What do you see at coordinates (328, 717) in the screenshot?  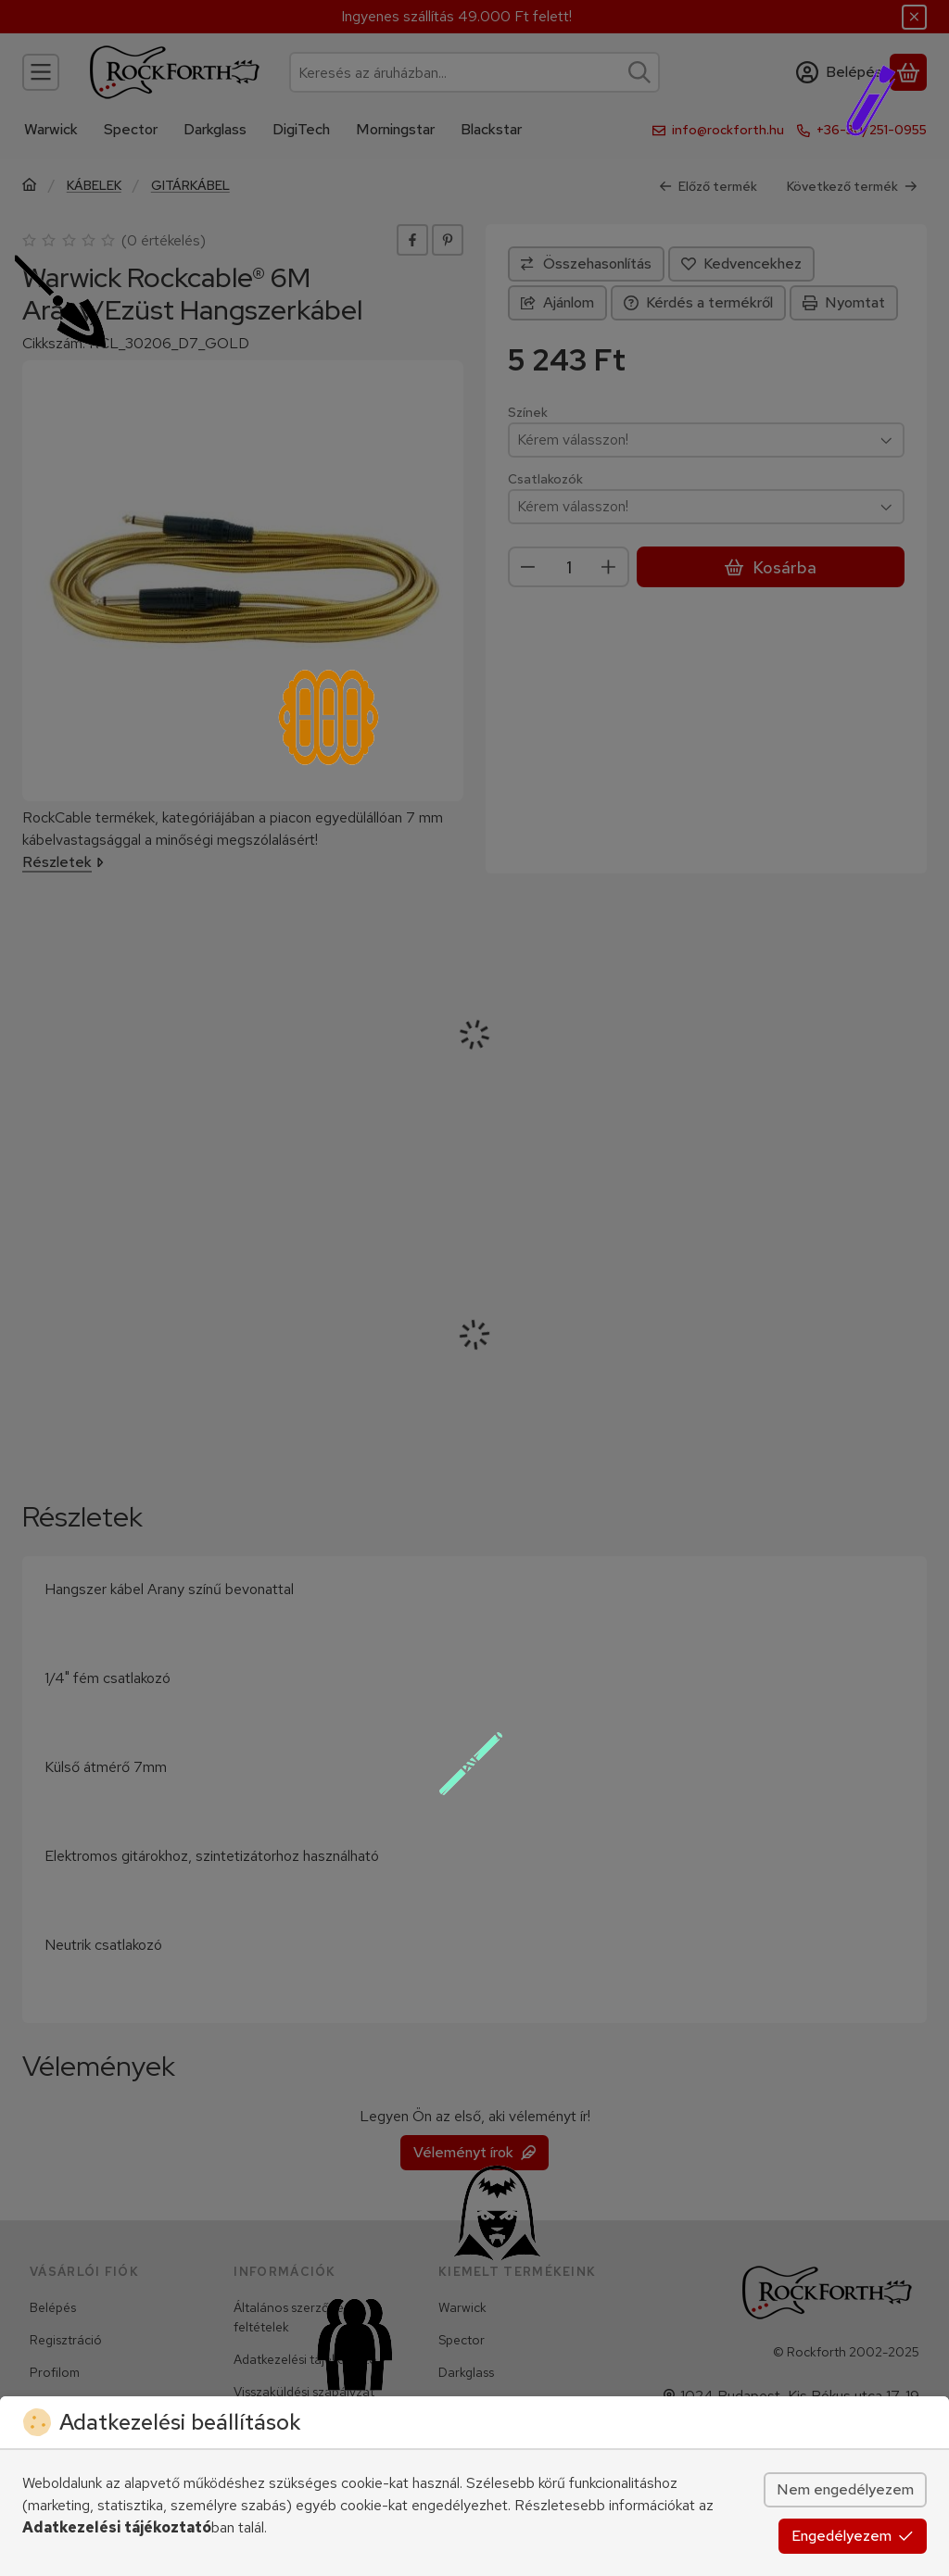 I see `brain or cognitive function indicator` at bounding box center [328, 717].